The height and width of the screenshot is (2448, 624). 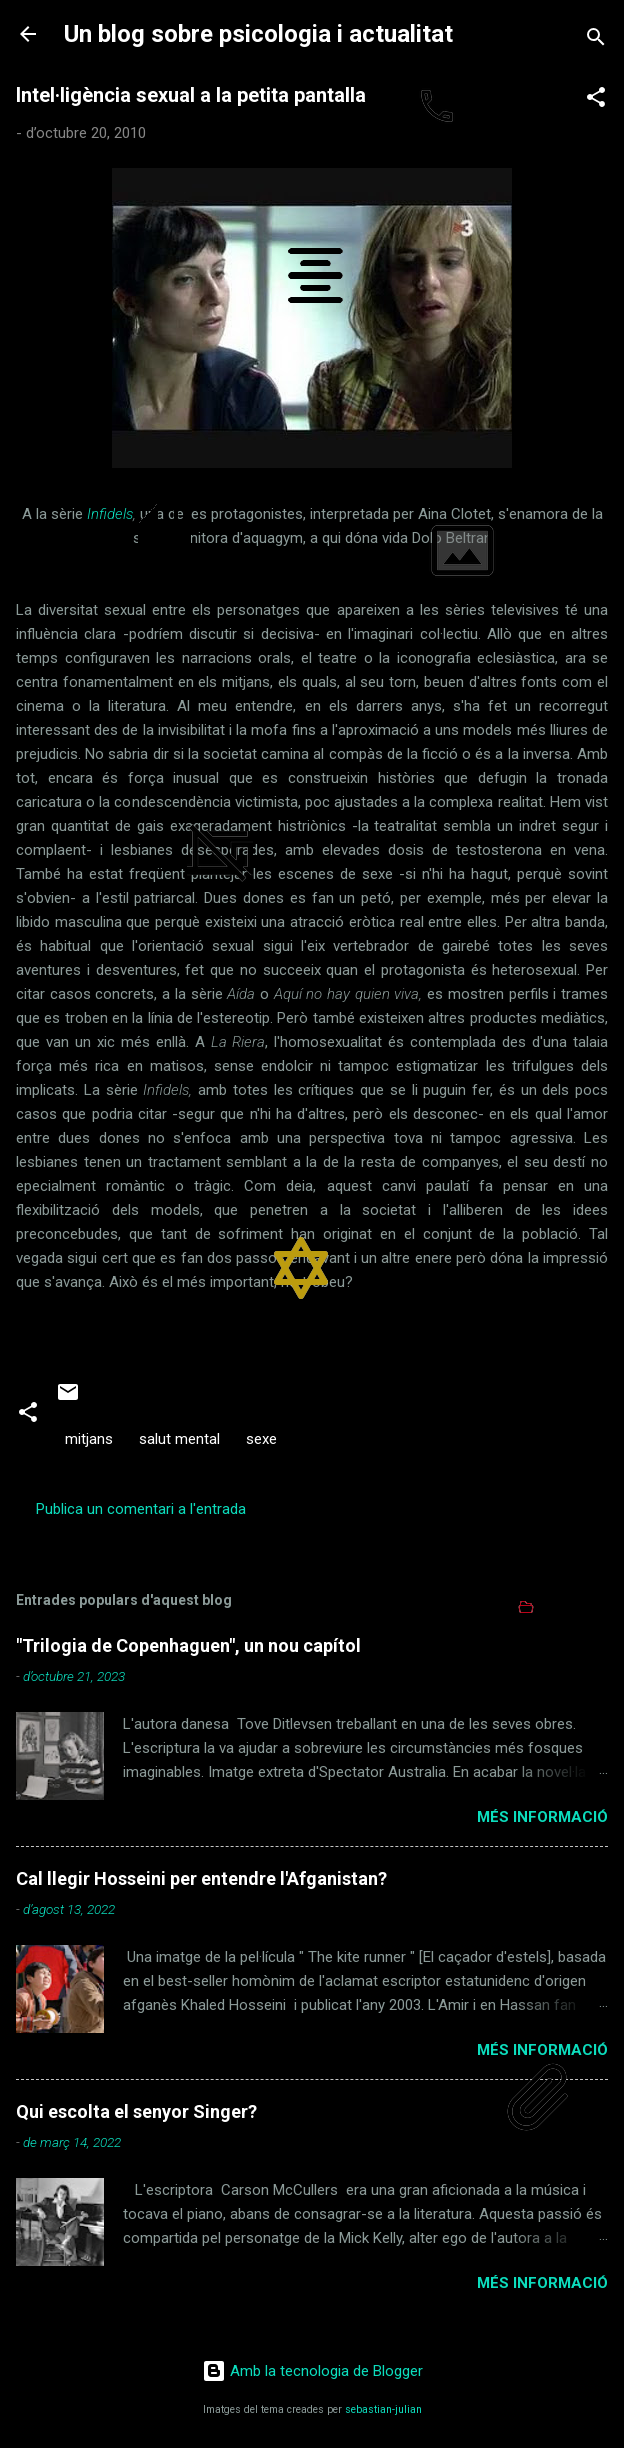 What do you see at coordinates (526, 1607) in the screenshot?
I see `view contents of an open folder` at bounding box center [526, 1607].